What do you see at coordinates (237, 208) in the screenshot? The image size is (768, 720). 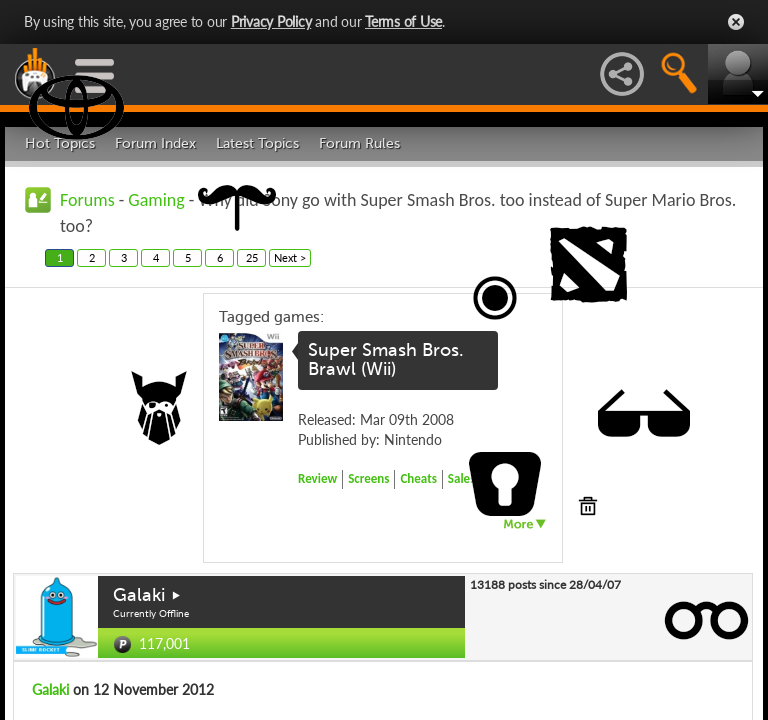 I see `handlebars.js templating library logo` at bounding box center [237, 208].